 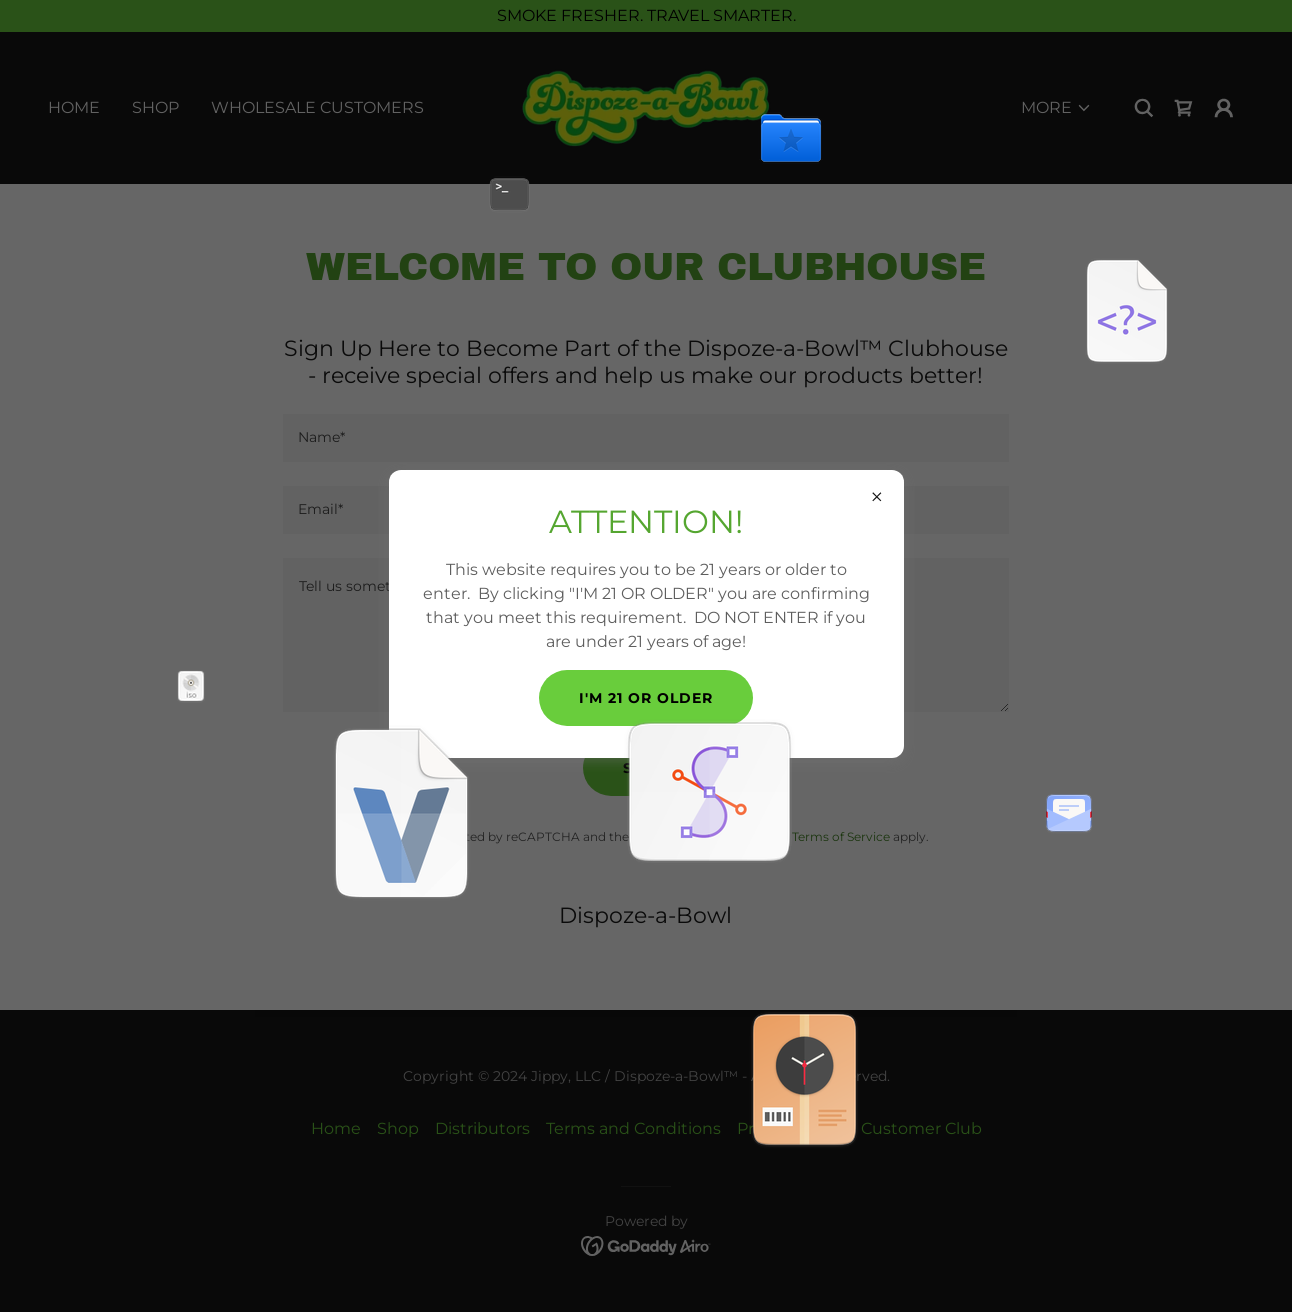 I want to click on open email application, so click(x=1069, y=813).